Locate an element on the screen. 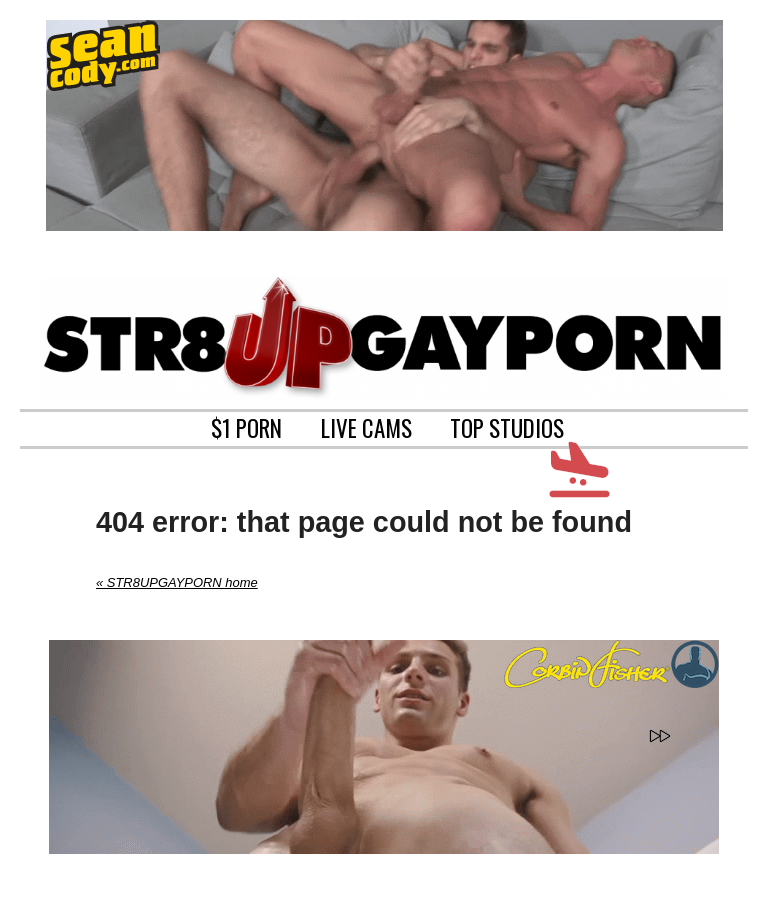 This screenshot has height=920, width=768. skip to the next track is located at coordinates (660, 736).